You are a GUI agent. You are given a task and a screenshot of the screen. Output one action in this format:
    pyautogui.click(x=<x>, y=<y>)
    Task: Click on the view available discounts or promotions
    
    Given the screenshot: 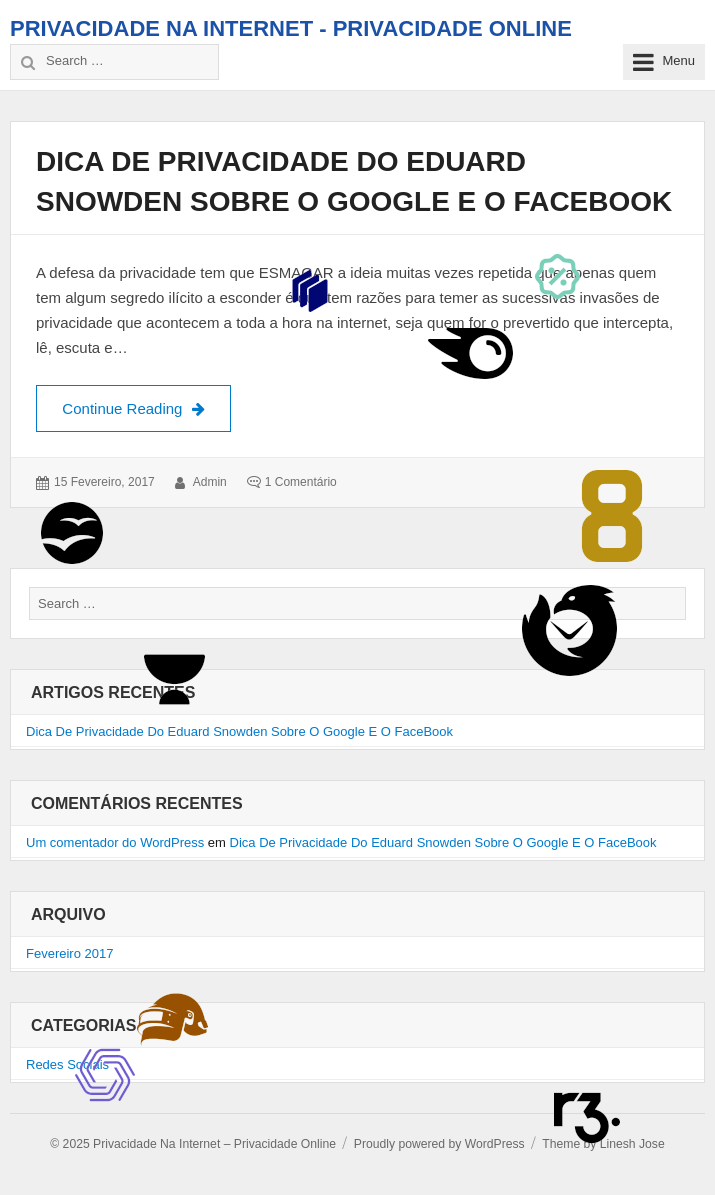 What is the action you would take?
    pyautogui.click(x=557, y=276)
    